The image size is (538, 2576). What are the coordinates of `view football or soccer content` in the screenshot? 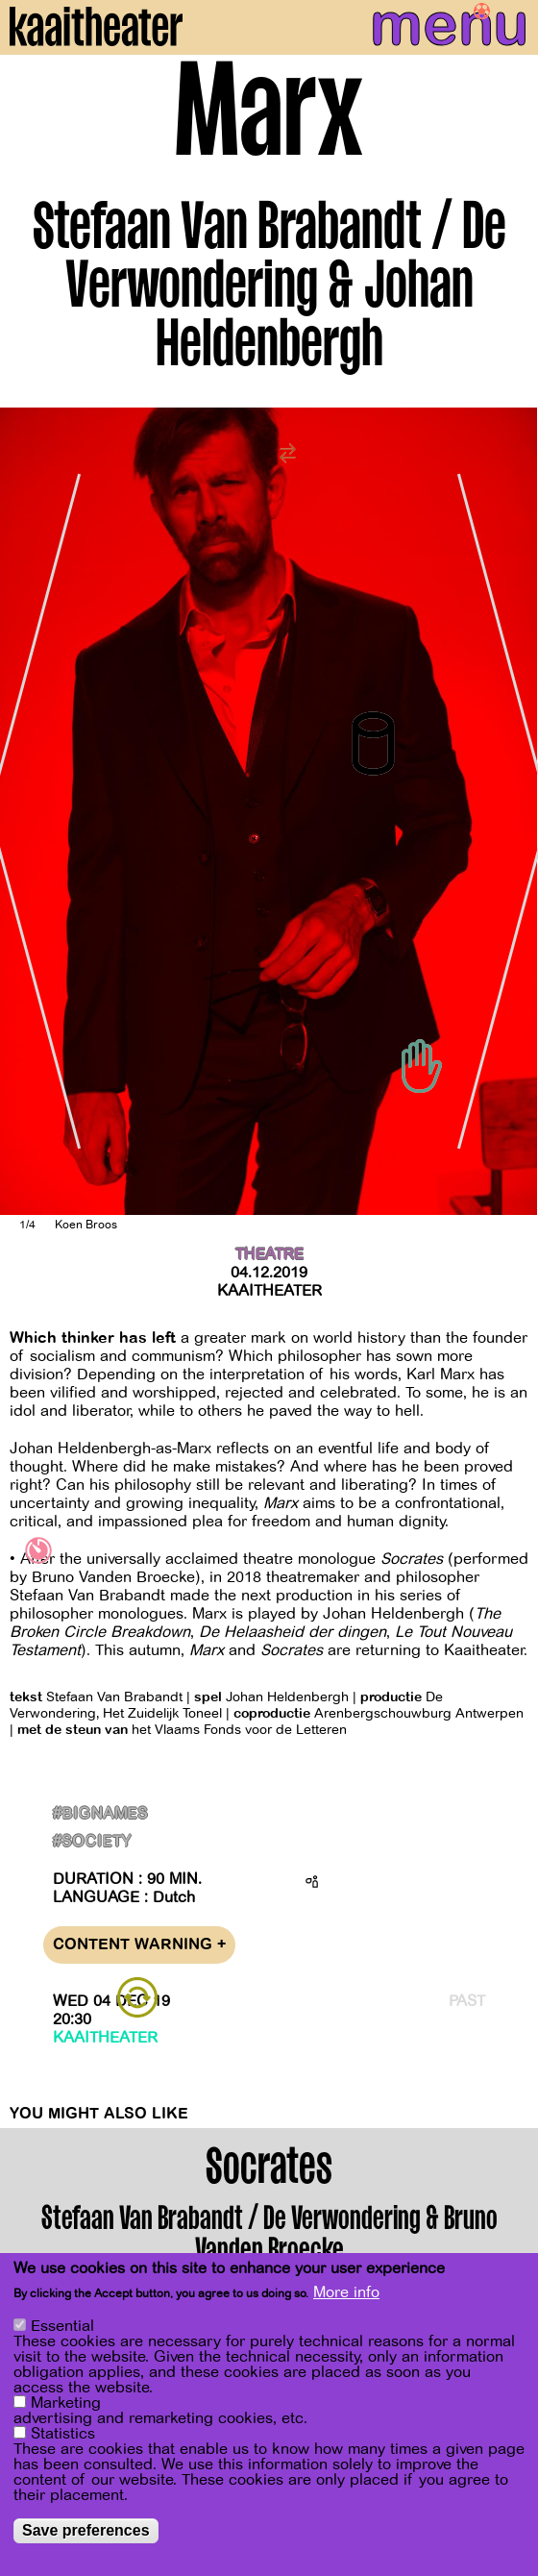 It's located at (481, 11).